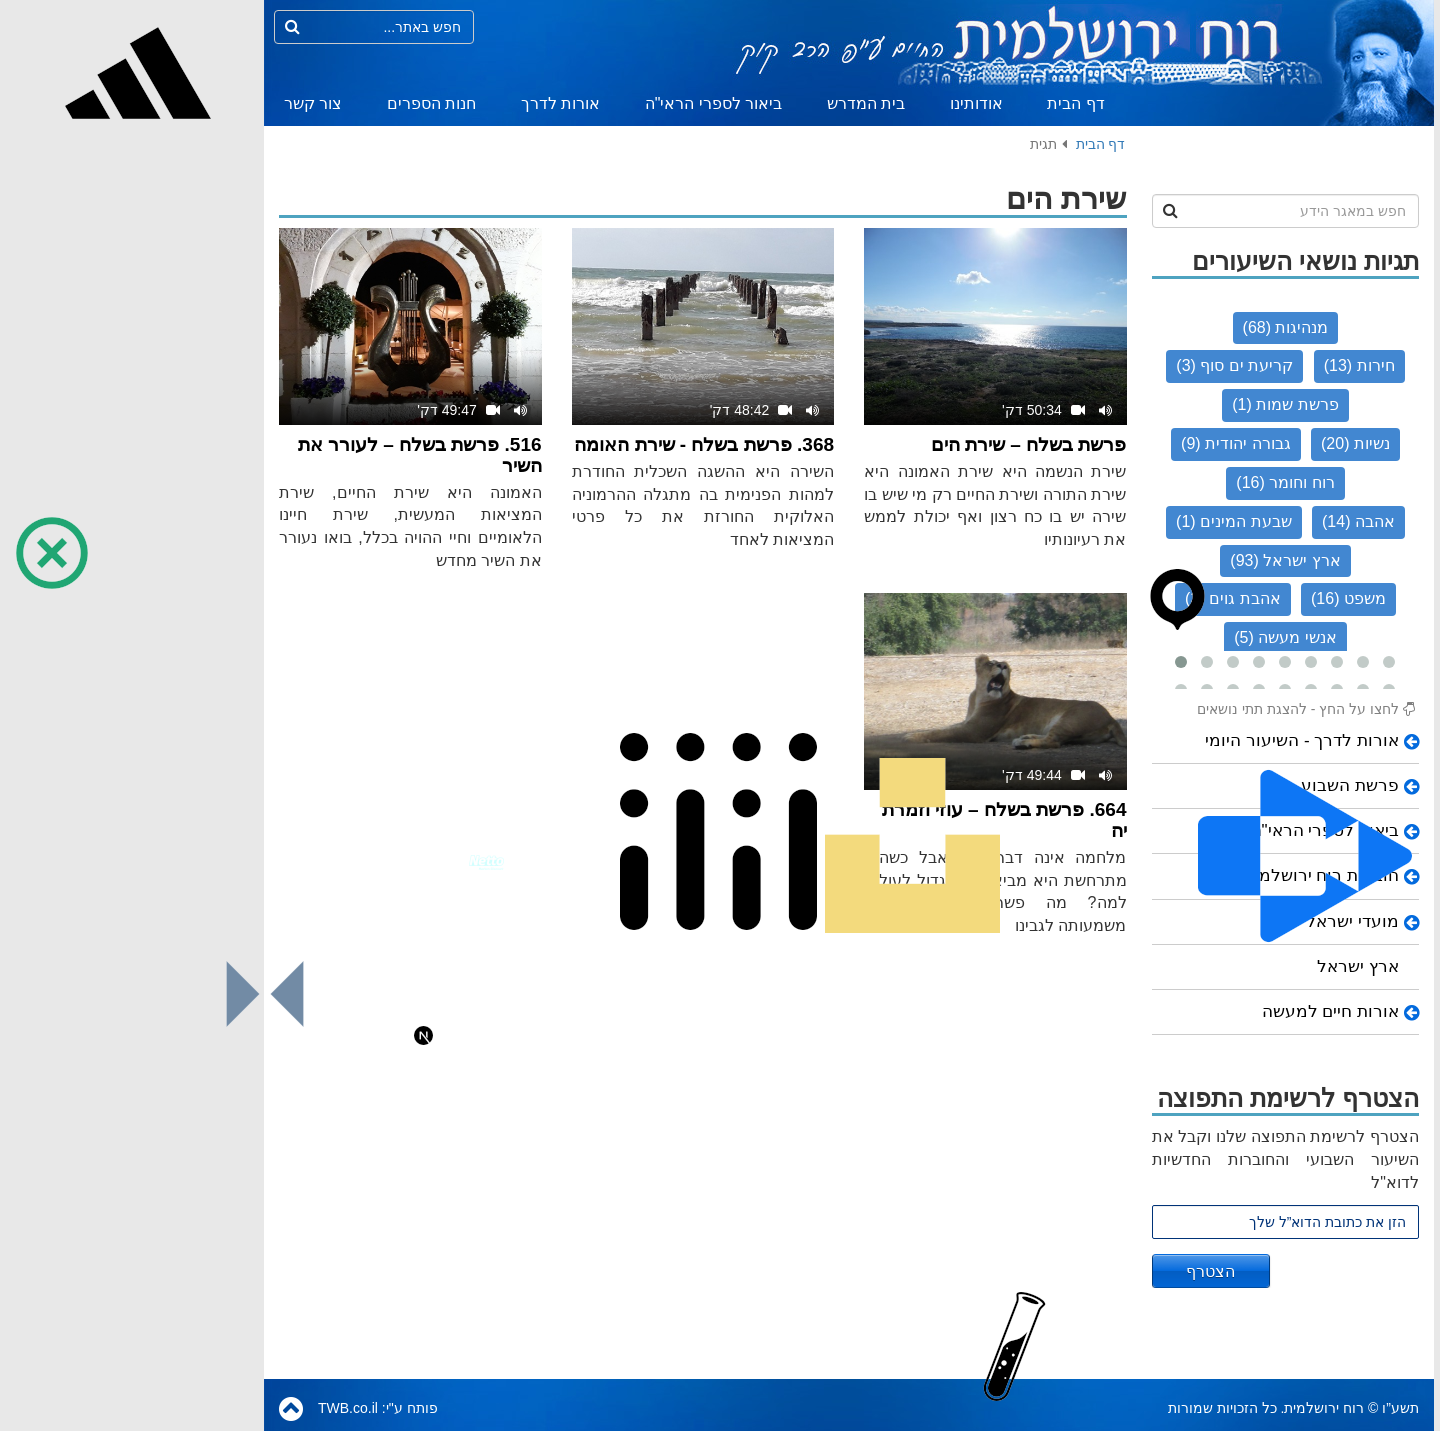 The image size is (1440, 1431). What do you see at coordinates (1014, 1346) in the screenshot?
I see `jekyll static site generator logo` at bounding box center [1014, 1346].